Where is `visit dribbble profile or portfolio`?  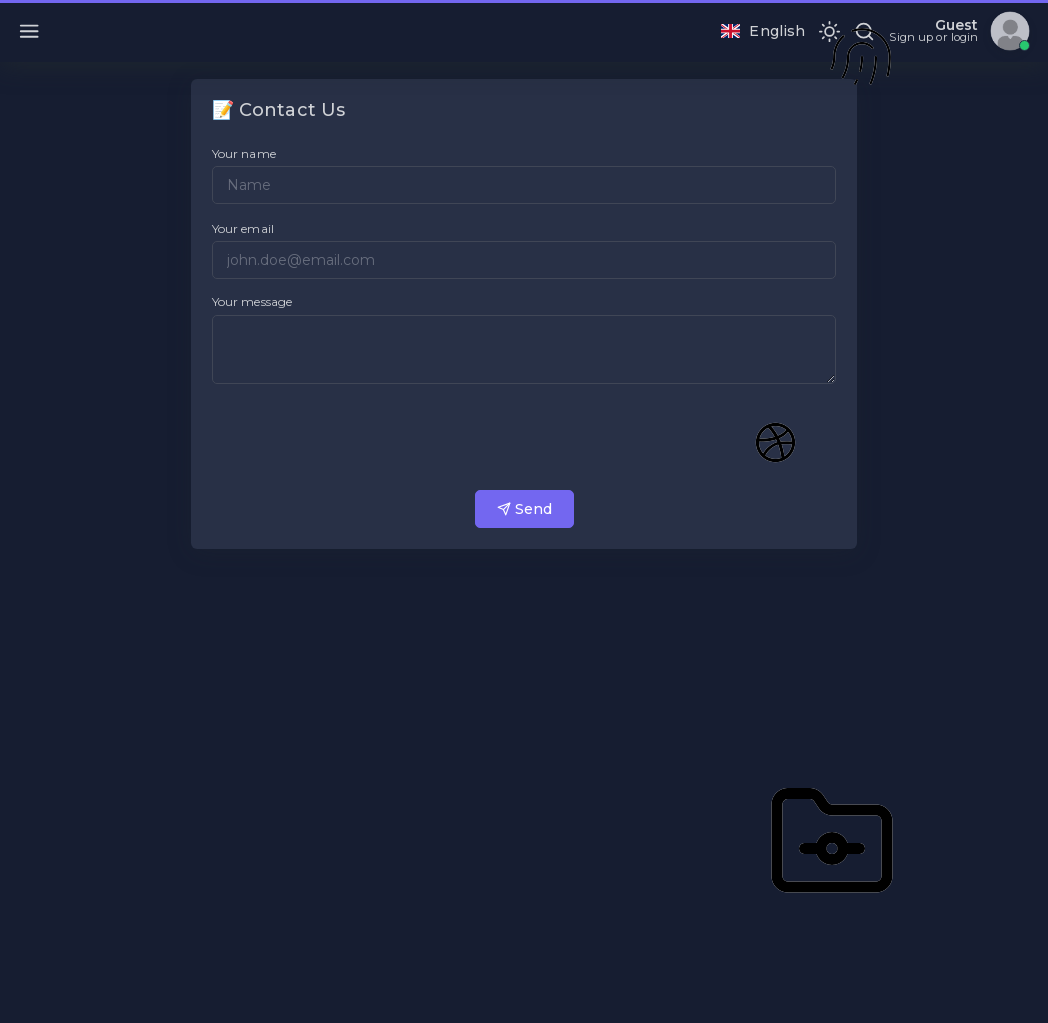 visit dribbble profile or portfolio is located at coordinates (775, 442).